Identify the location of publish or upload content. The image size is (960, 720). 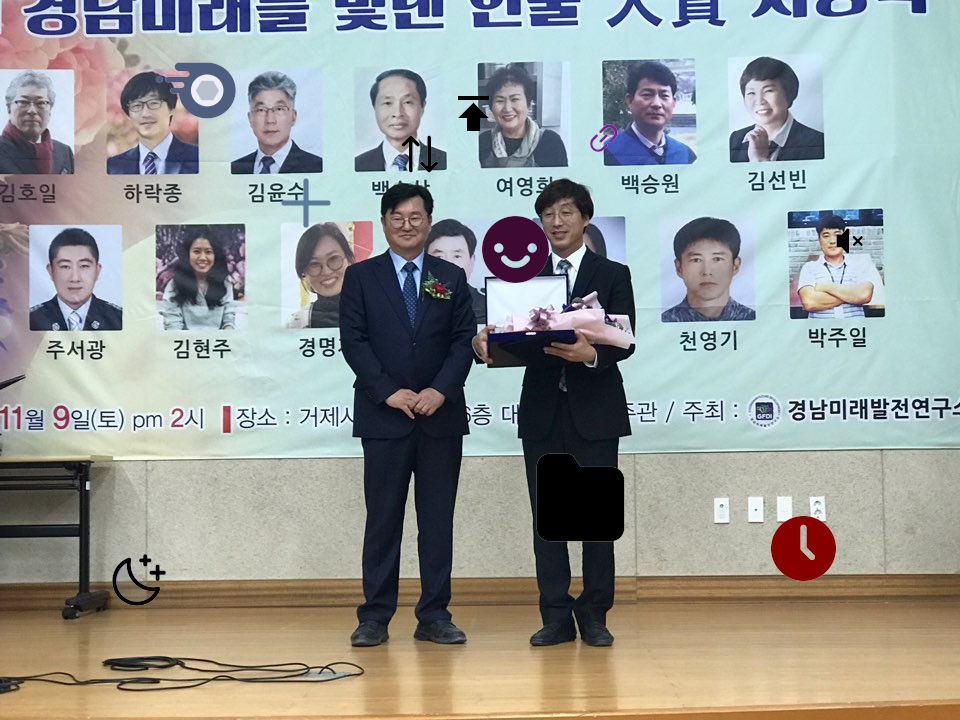
(473, 113).